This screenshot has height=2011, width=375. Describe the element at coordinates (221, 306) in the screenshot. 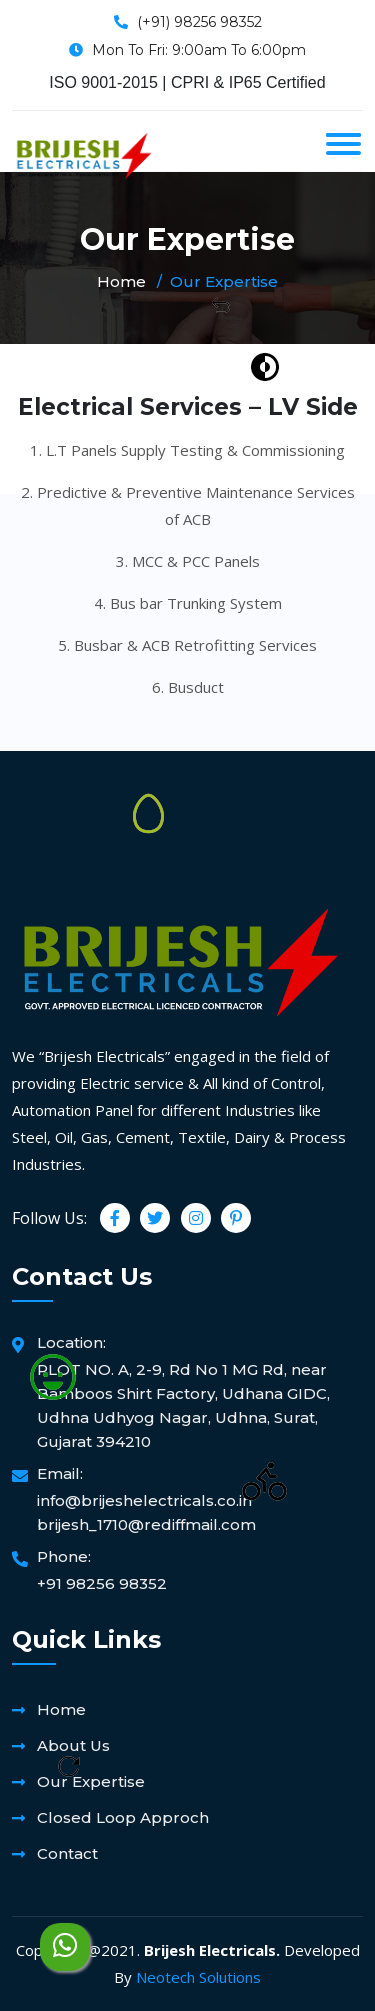

I see `undo last action` at that location.